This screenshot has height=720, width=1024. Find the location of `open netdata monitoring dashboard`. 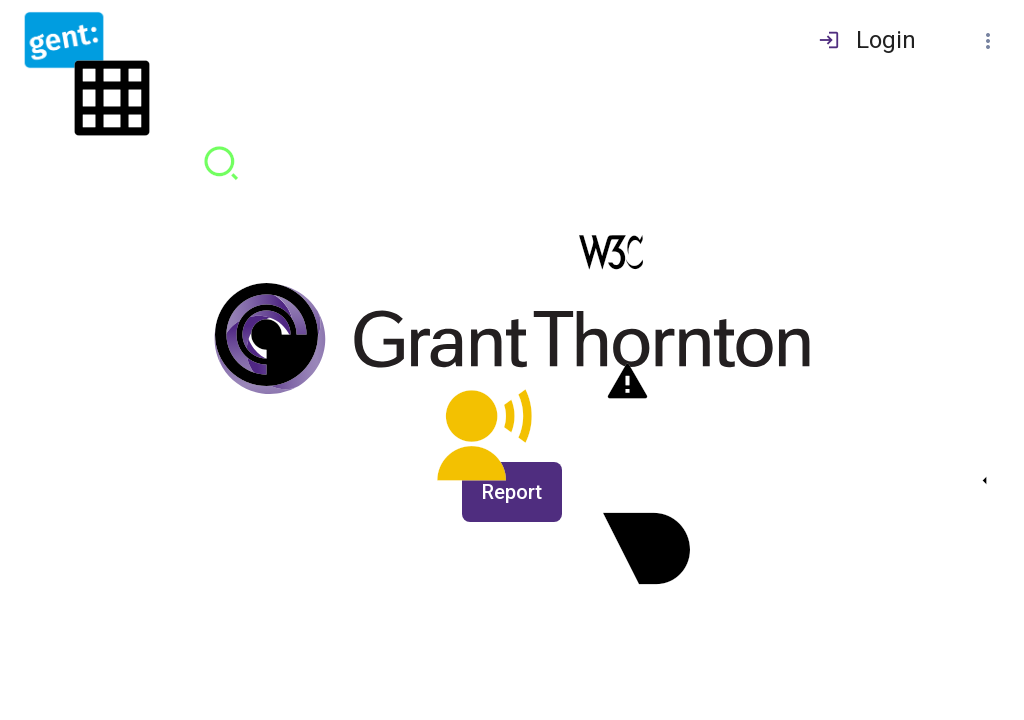

open netdata monitoring dashboard is located at coordinates (646, 548).